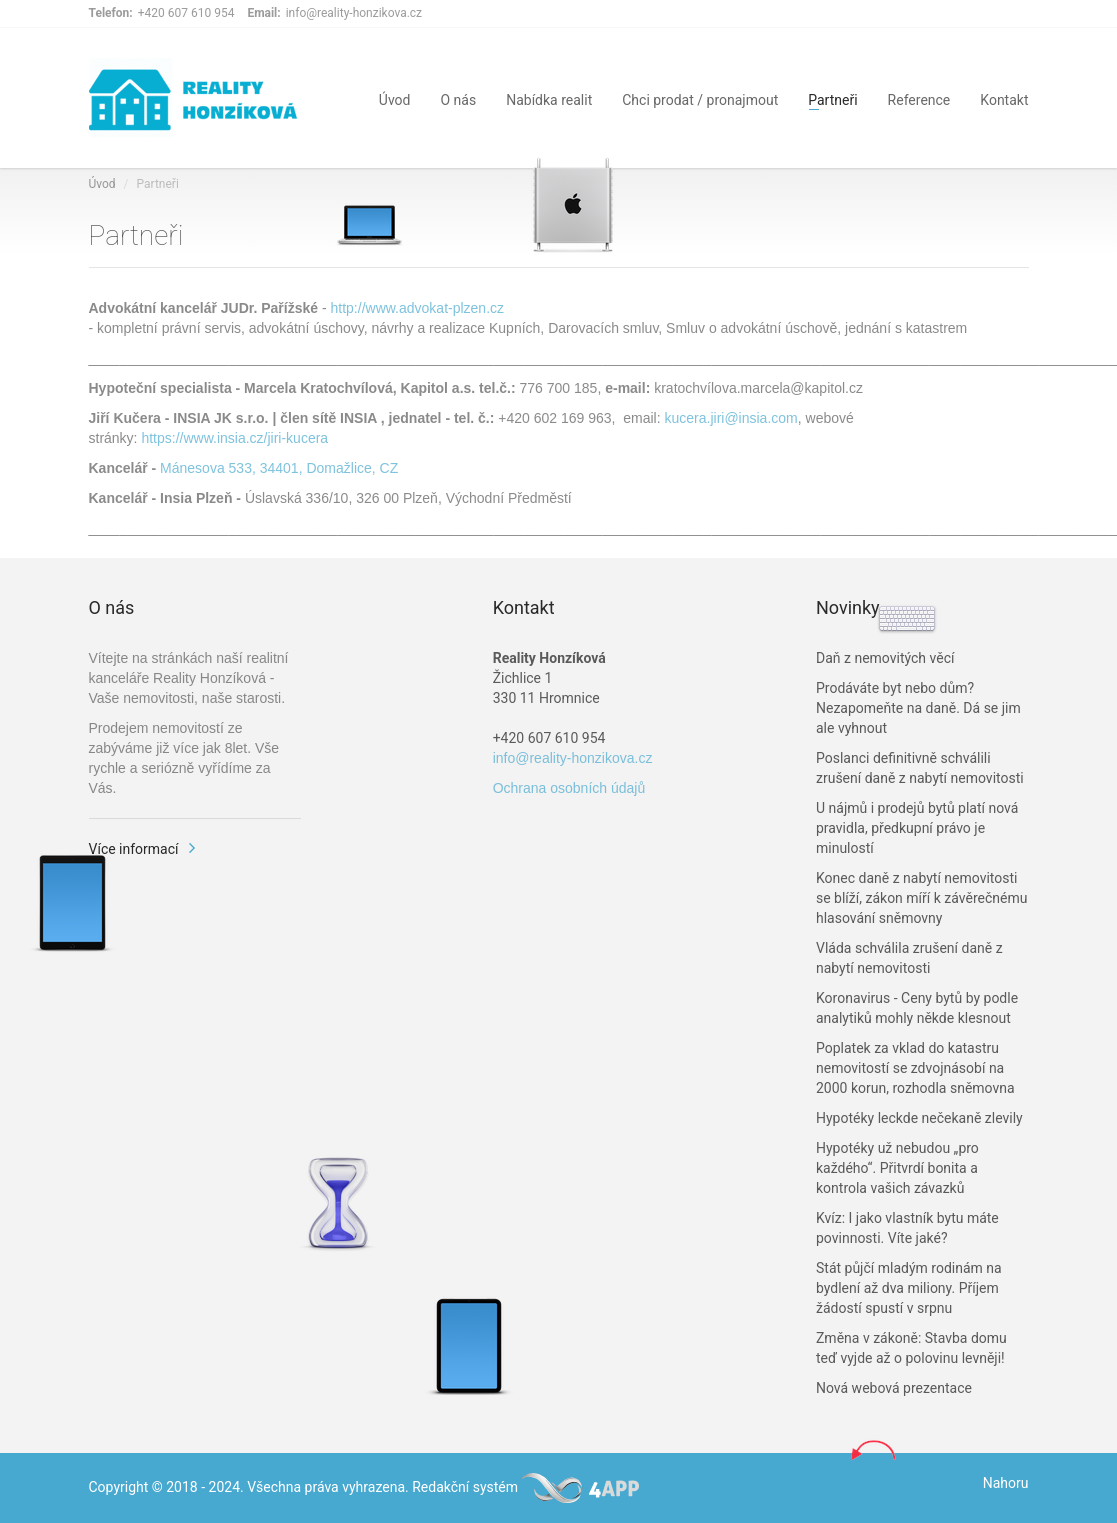  Describe the element at coordinates (338, 1203) in the screenshot. I see `view your screen time usage statistics` at that location.